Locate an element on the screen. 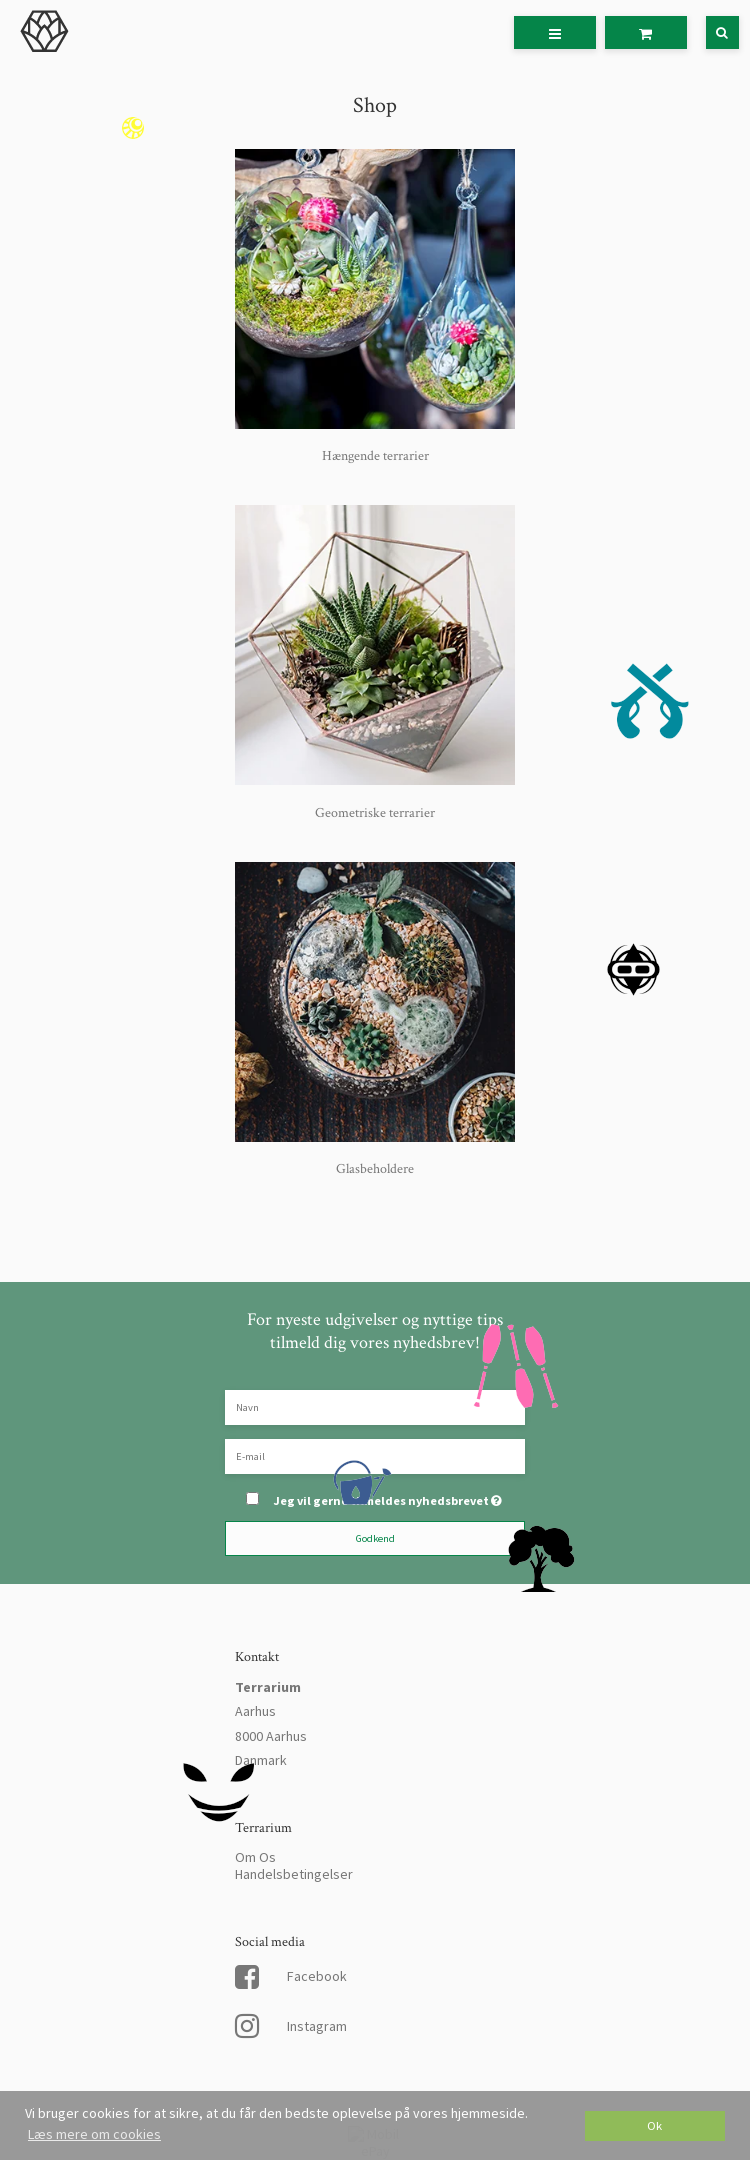 The image size is (750, 2160). virtual reality or VR mode toggle is located at coordinates (633, 969).